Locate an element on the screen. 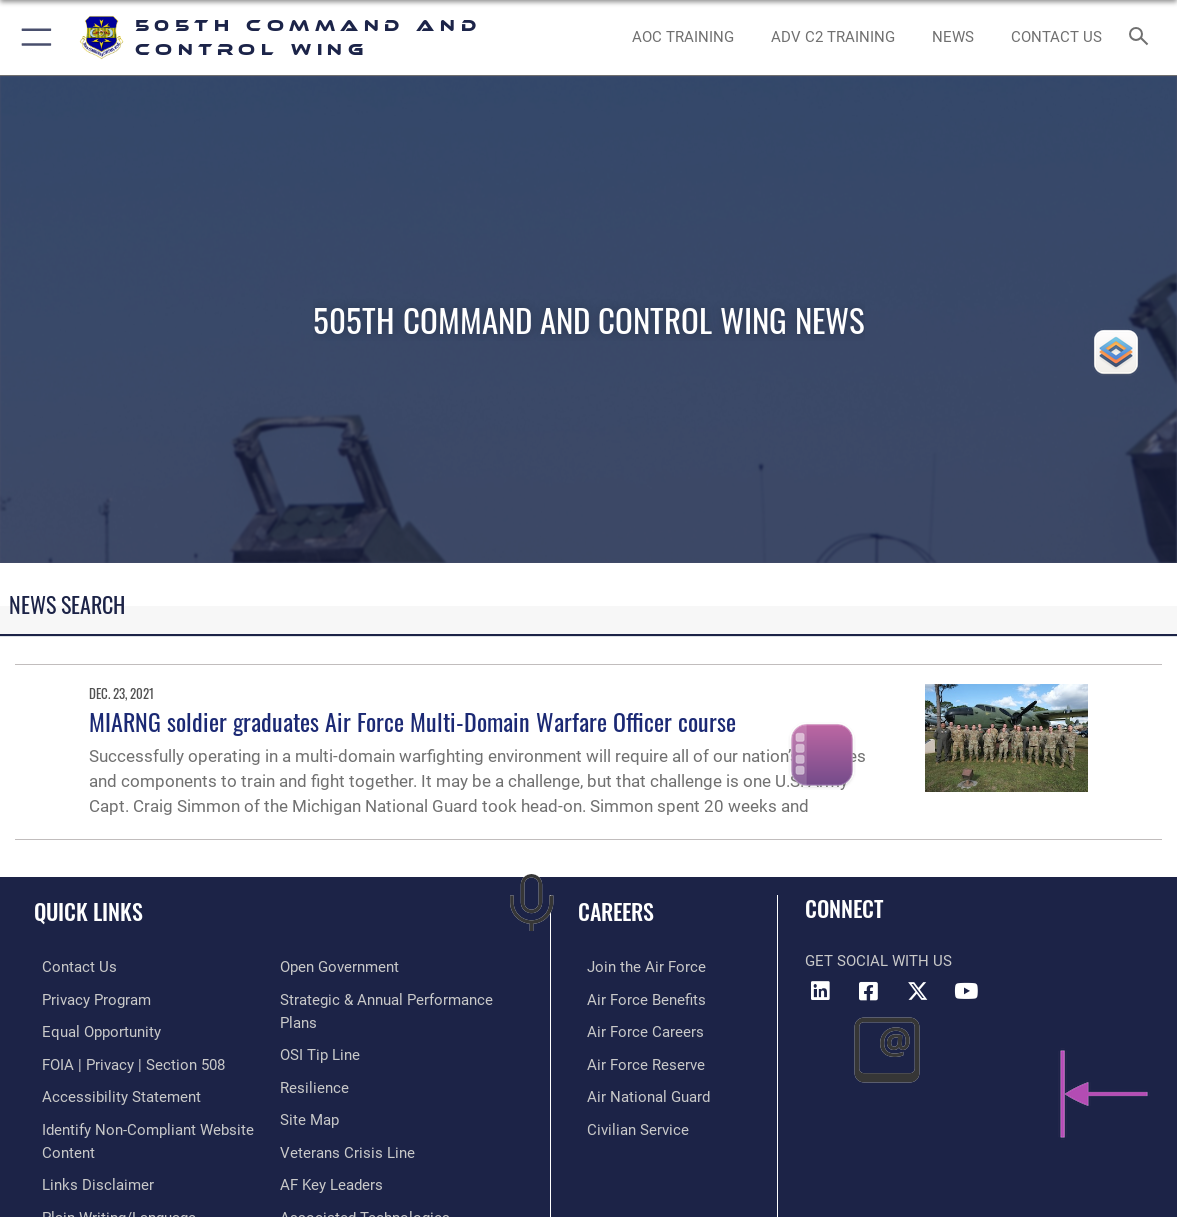 This screenshot has height=1217, width=1177. access ubuntu panel preferences is located at coordinates (822, 756).